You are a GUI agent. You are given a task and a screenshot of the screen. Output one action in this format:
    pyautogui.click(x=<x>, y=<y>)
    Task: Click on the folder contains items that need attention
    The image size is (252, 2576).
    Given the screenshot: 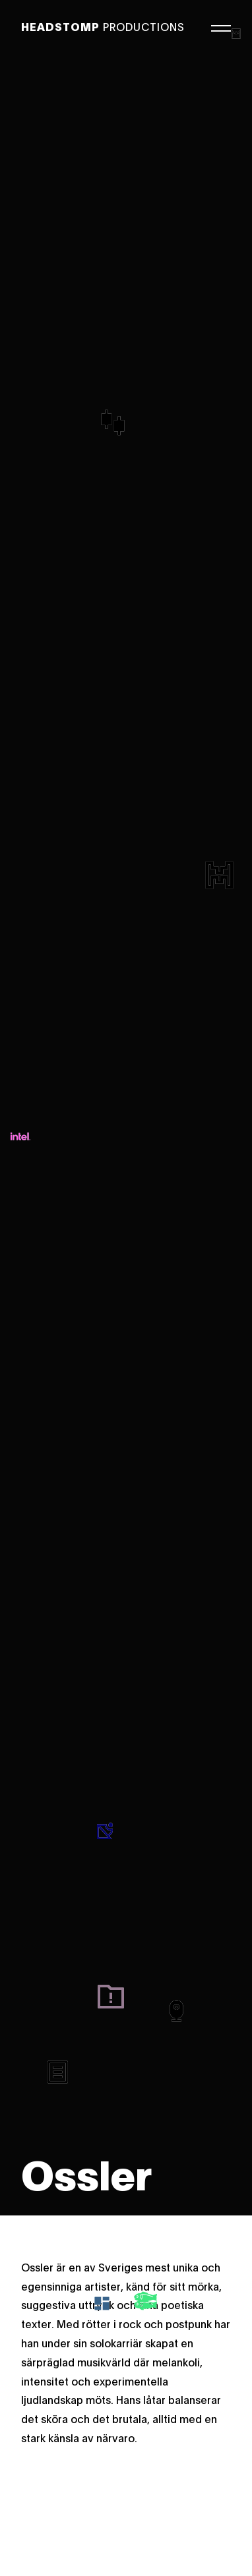 What is the action you would take?
    pyautogui.click(x=111, y=1997)
    